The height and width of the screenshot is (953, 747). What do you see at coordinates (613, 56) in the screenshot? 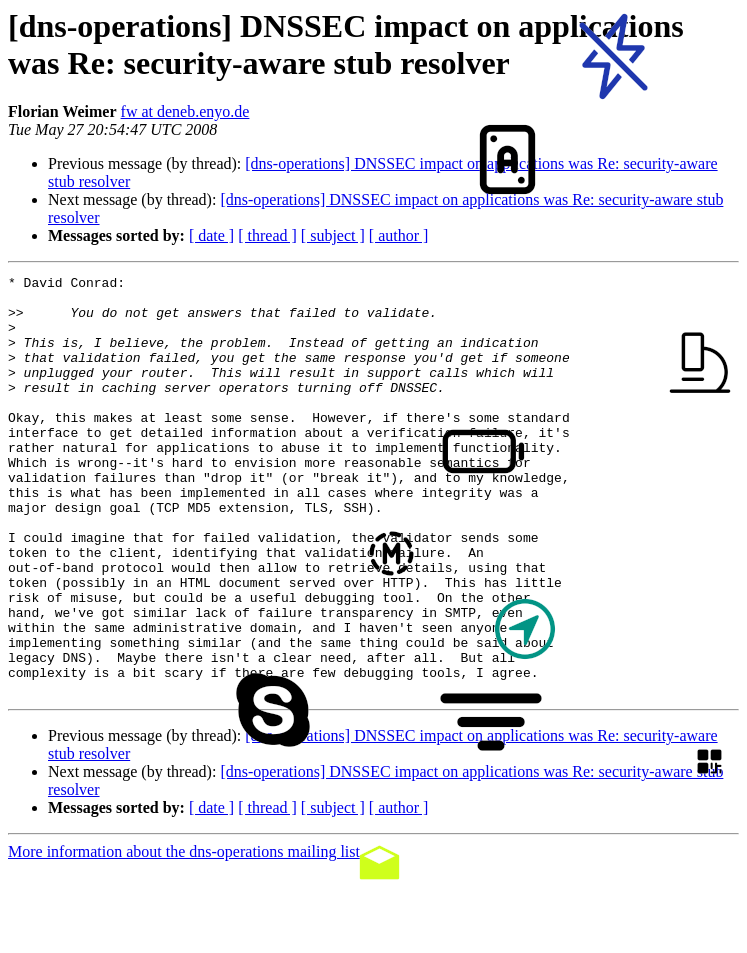
I see `disable camera flash` at bounding box center [613, 56].